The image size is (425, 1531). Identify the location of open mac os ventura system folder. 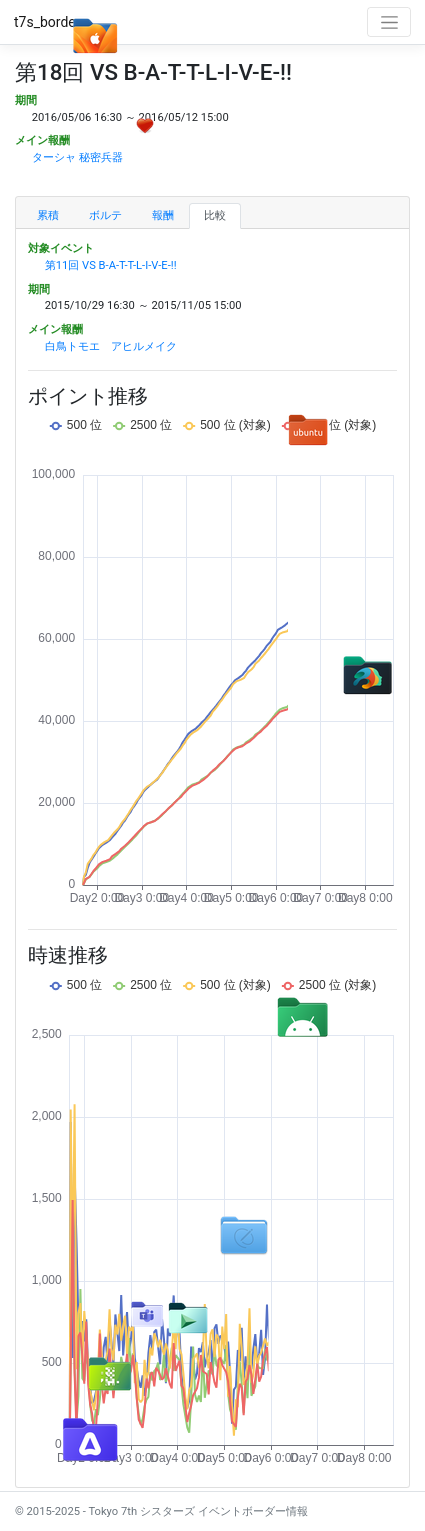
(95, 37).